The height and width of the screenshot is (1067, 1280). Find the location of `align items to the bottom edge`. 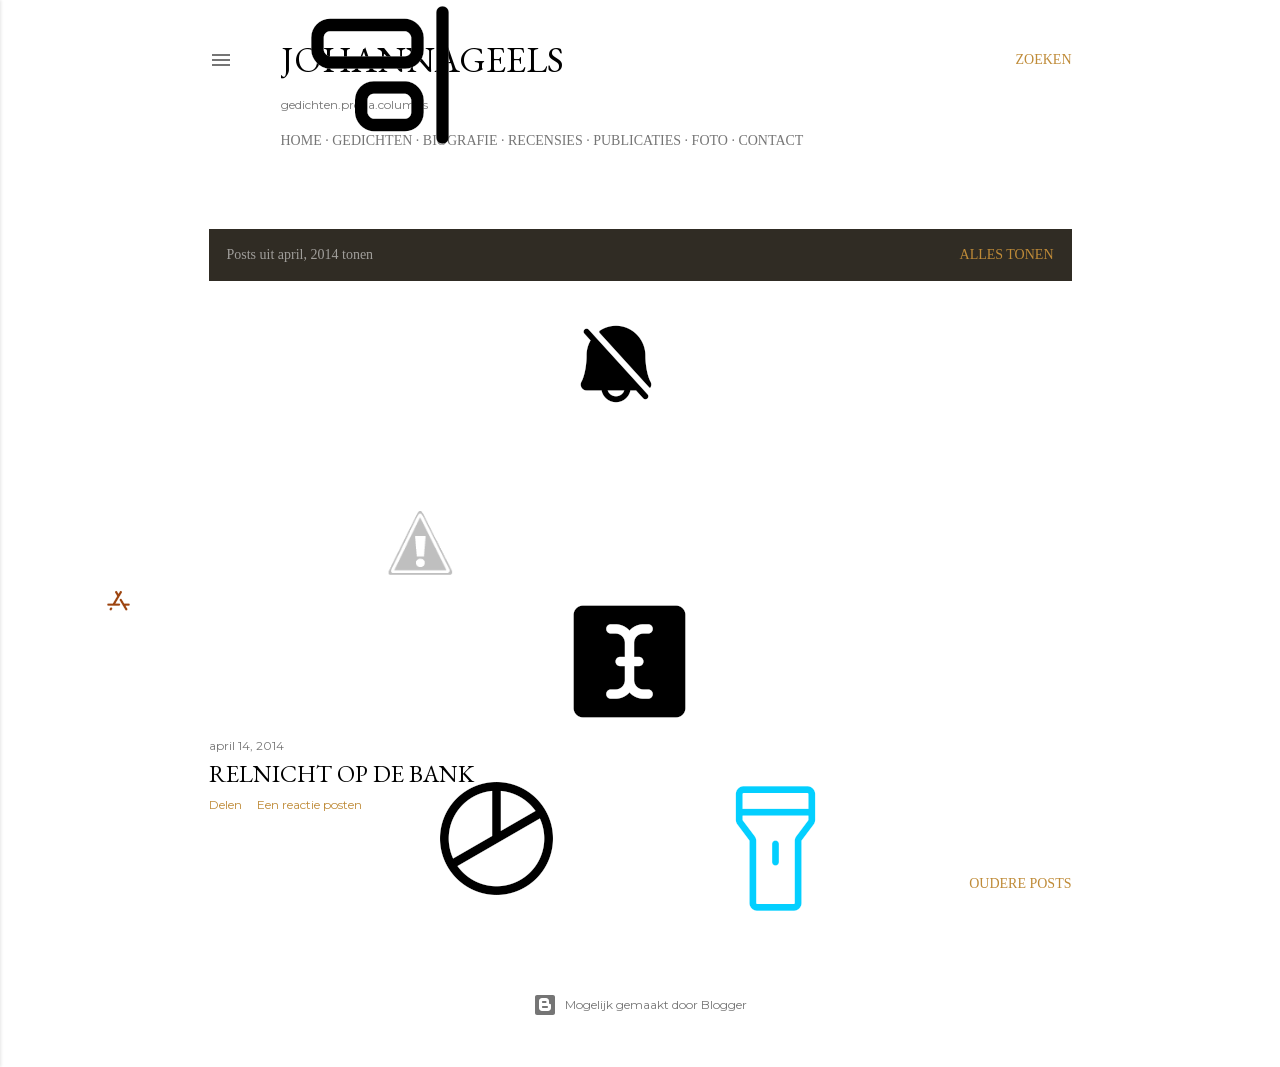

align items to the bottom edge is located at coordinates (380, 75).